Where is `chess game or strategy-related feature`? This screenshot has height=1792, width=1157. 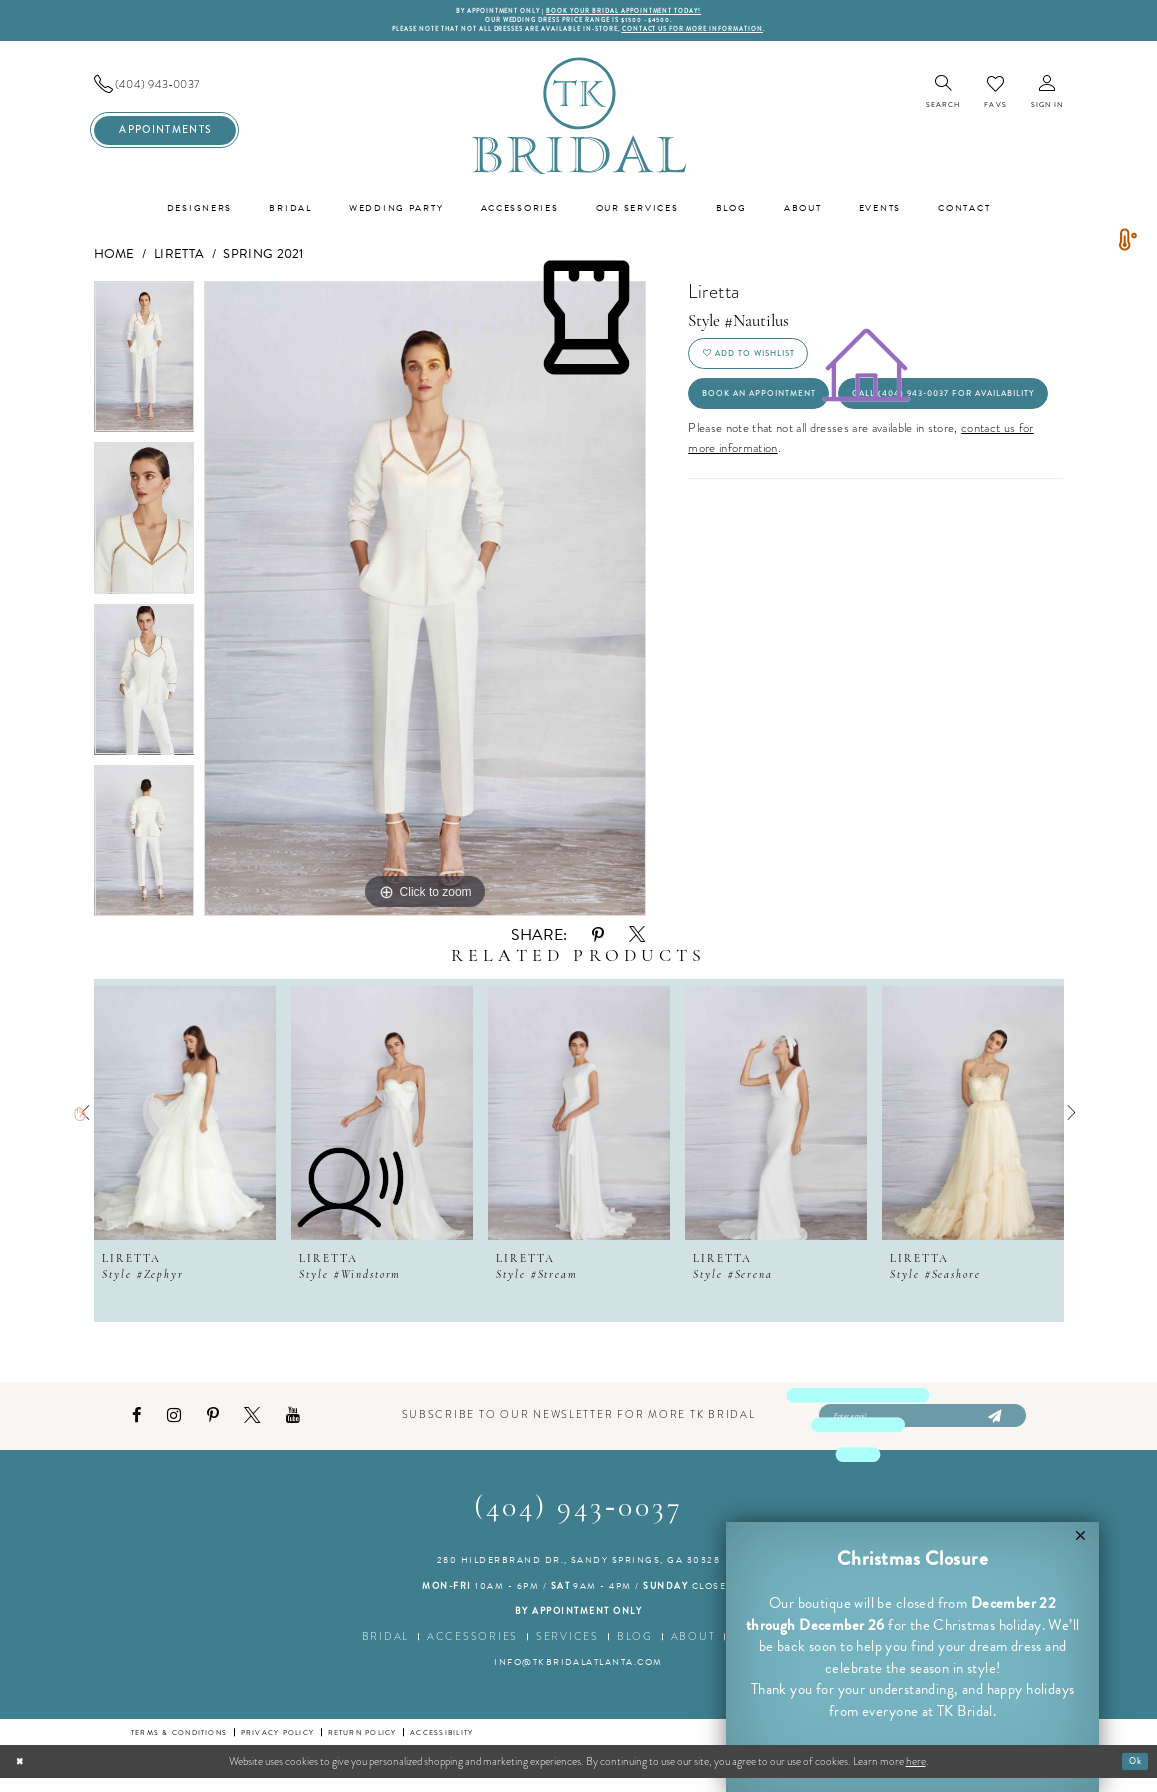
chess game or strategy-related feature is located at coordinates (586, 317).